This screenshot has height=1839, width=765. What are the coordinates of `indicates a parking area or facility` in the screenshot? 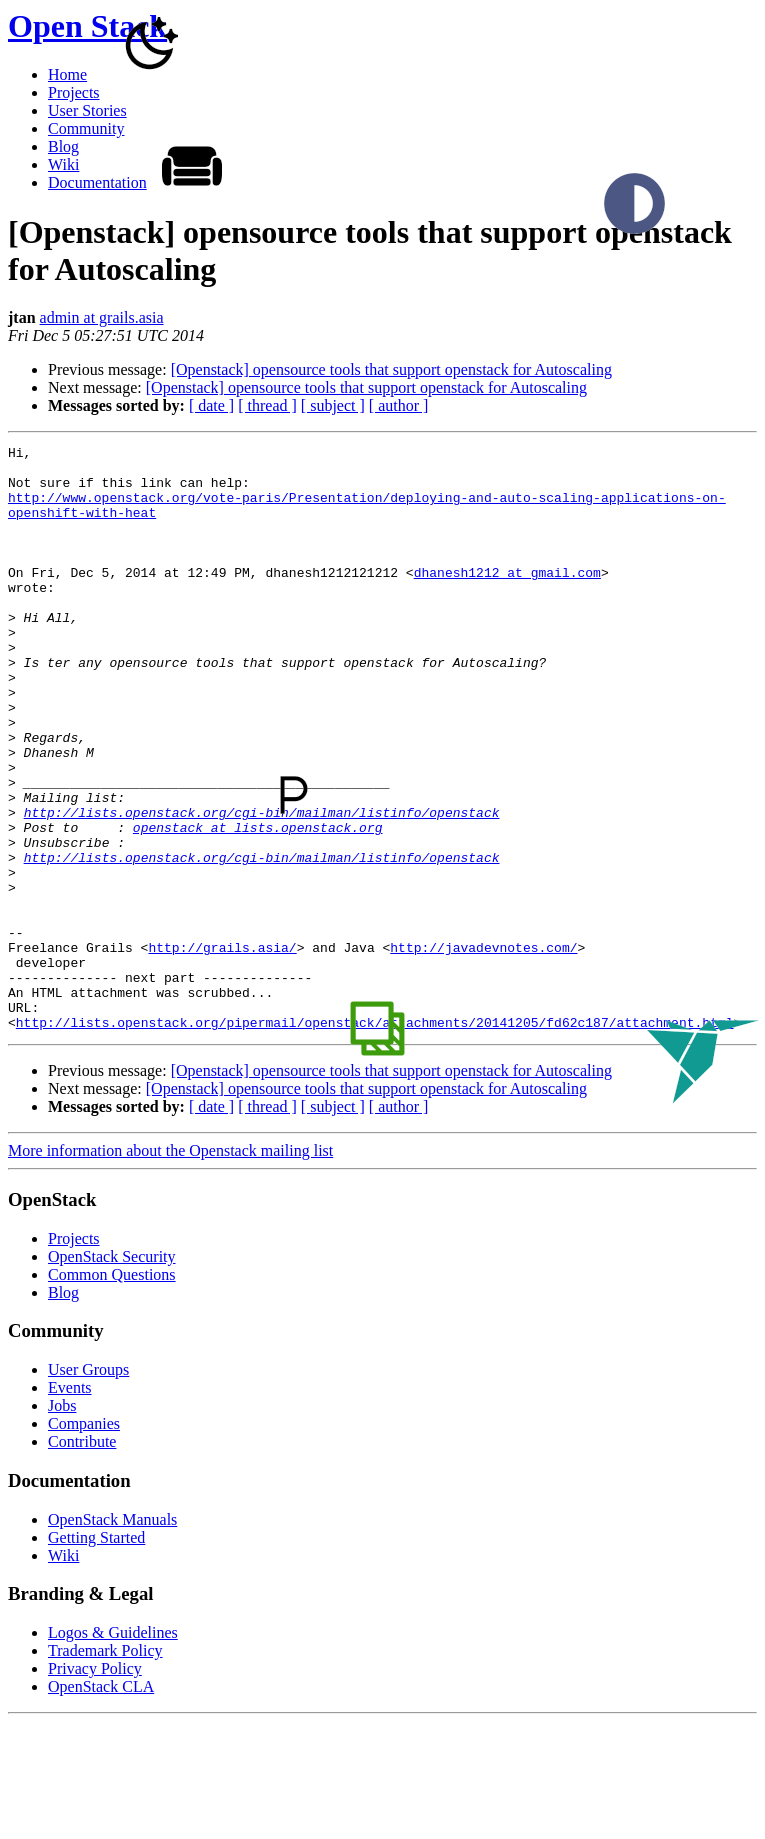 It's located at (293, 795).